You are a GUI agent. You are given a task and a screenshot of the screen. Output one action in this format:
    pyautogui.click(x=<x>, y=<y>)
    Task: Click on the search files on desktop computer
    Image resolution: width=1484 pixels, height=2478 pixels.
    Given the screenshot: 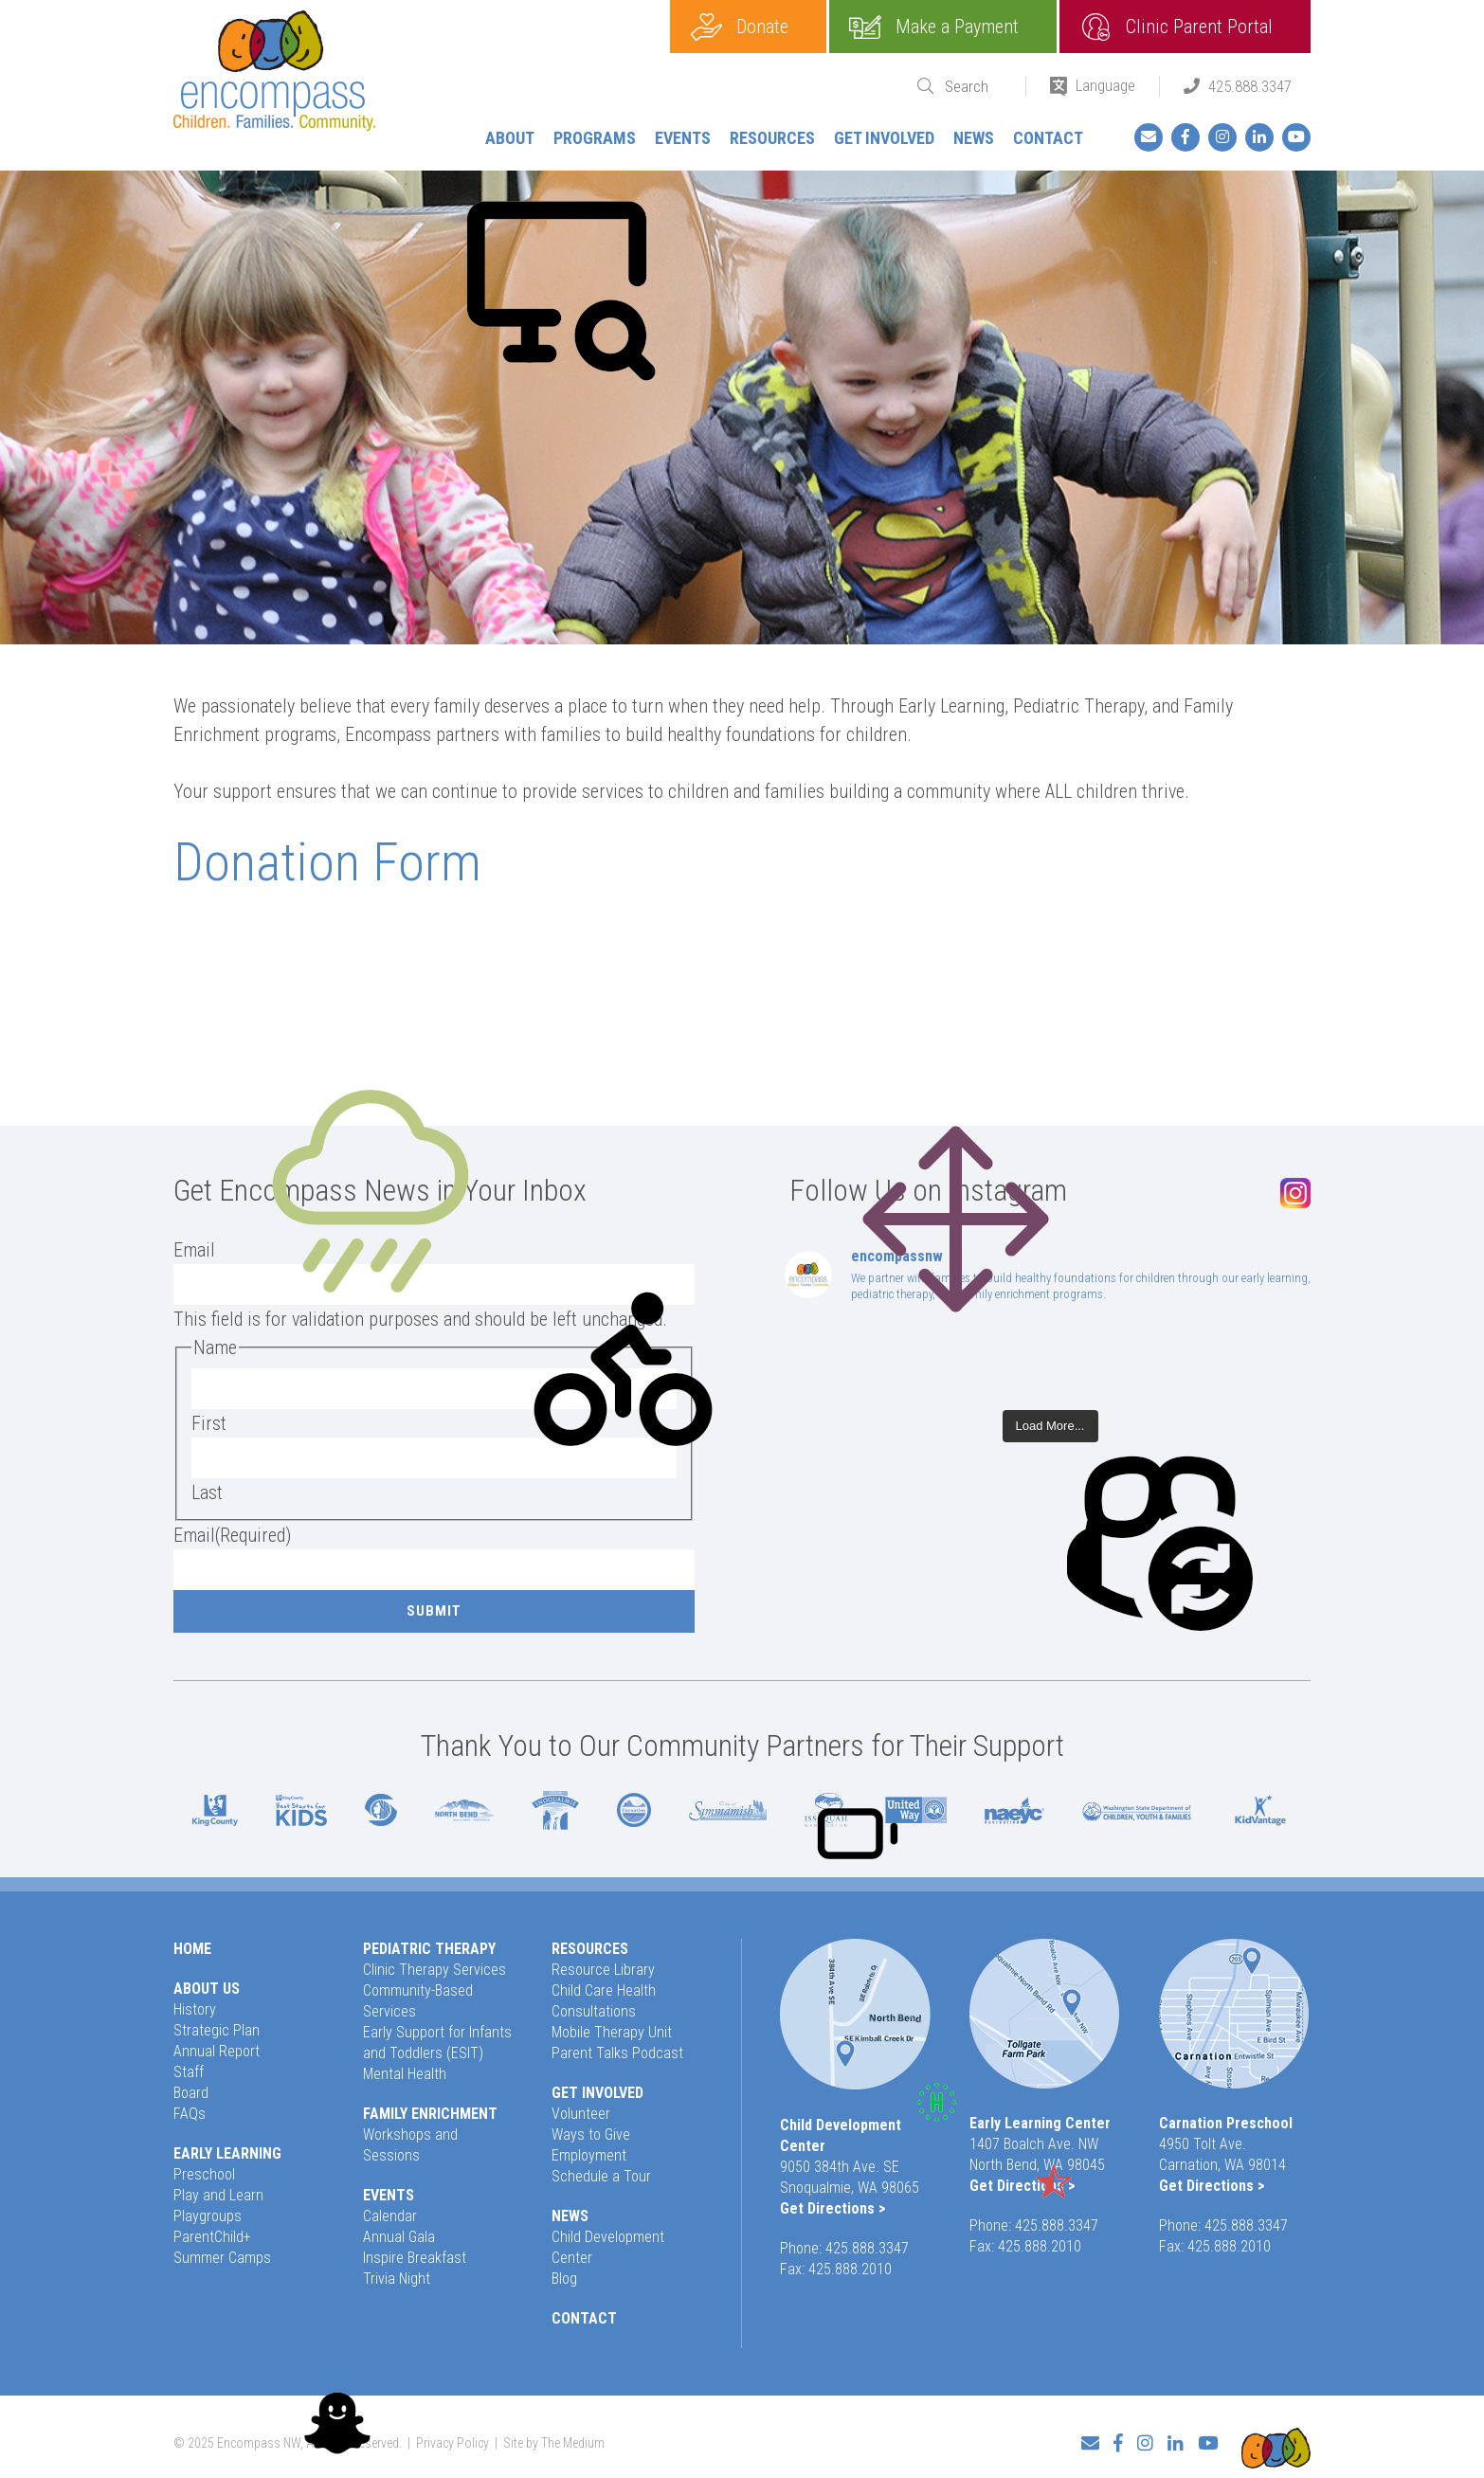 What is the action you would take?
    pyautogui.click(x=556, y=281)
    